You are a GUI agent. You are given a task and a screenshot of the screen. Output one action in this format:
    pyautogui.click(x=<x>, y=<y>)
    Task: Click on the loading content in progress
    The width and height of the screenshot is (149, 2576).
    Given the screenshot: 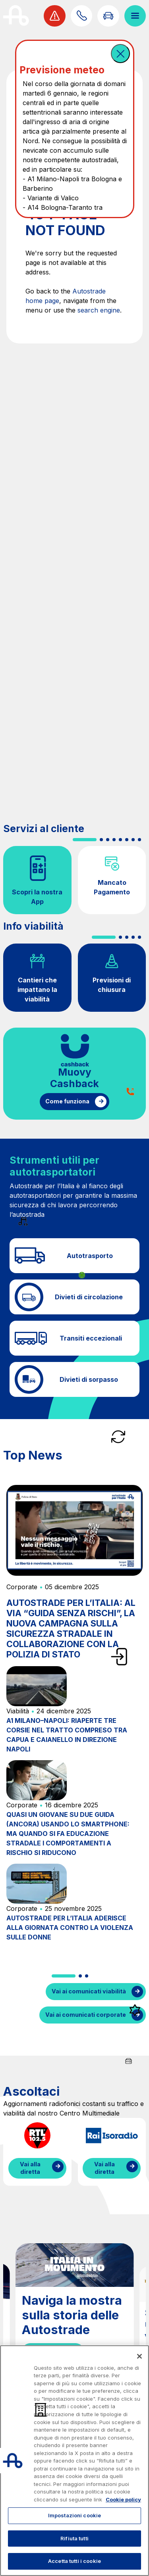 What is the action you would take?
    pyautogui.click(x=82, y=1275)
    